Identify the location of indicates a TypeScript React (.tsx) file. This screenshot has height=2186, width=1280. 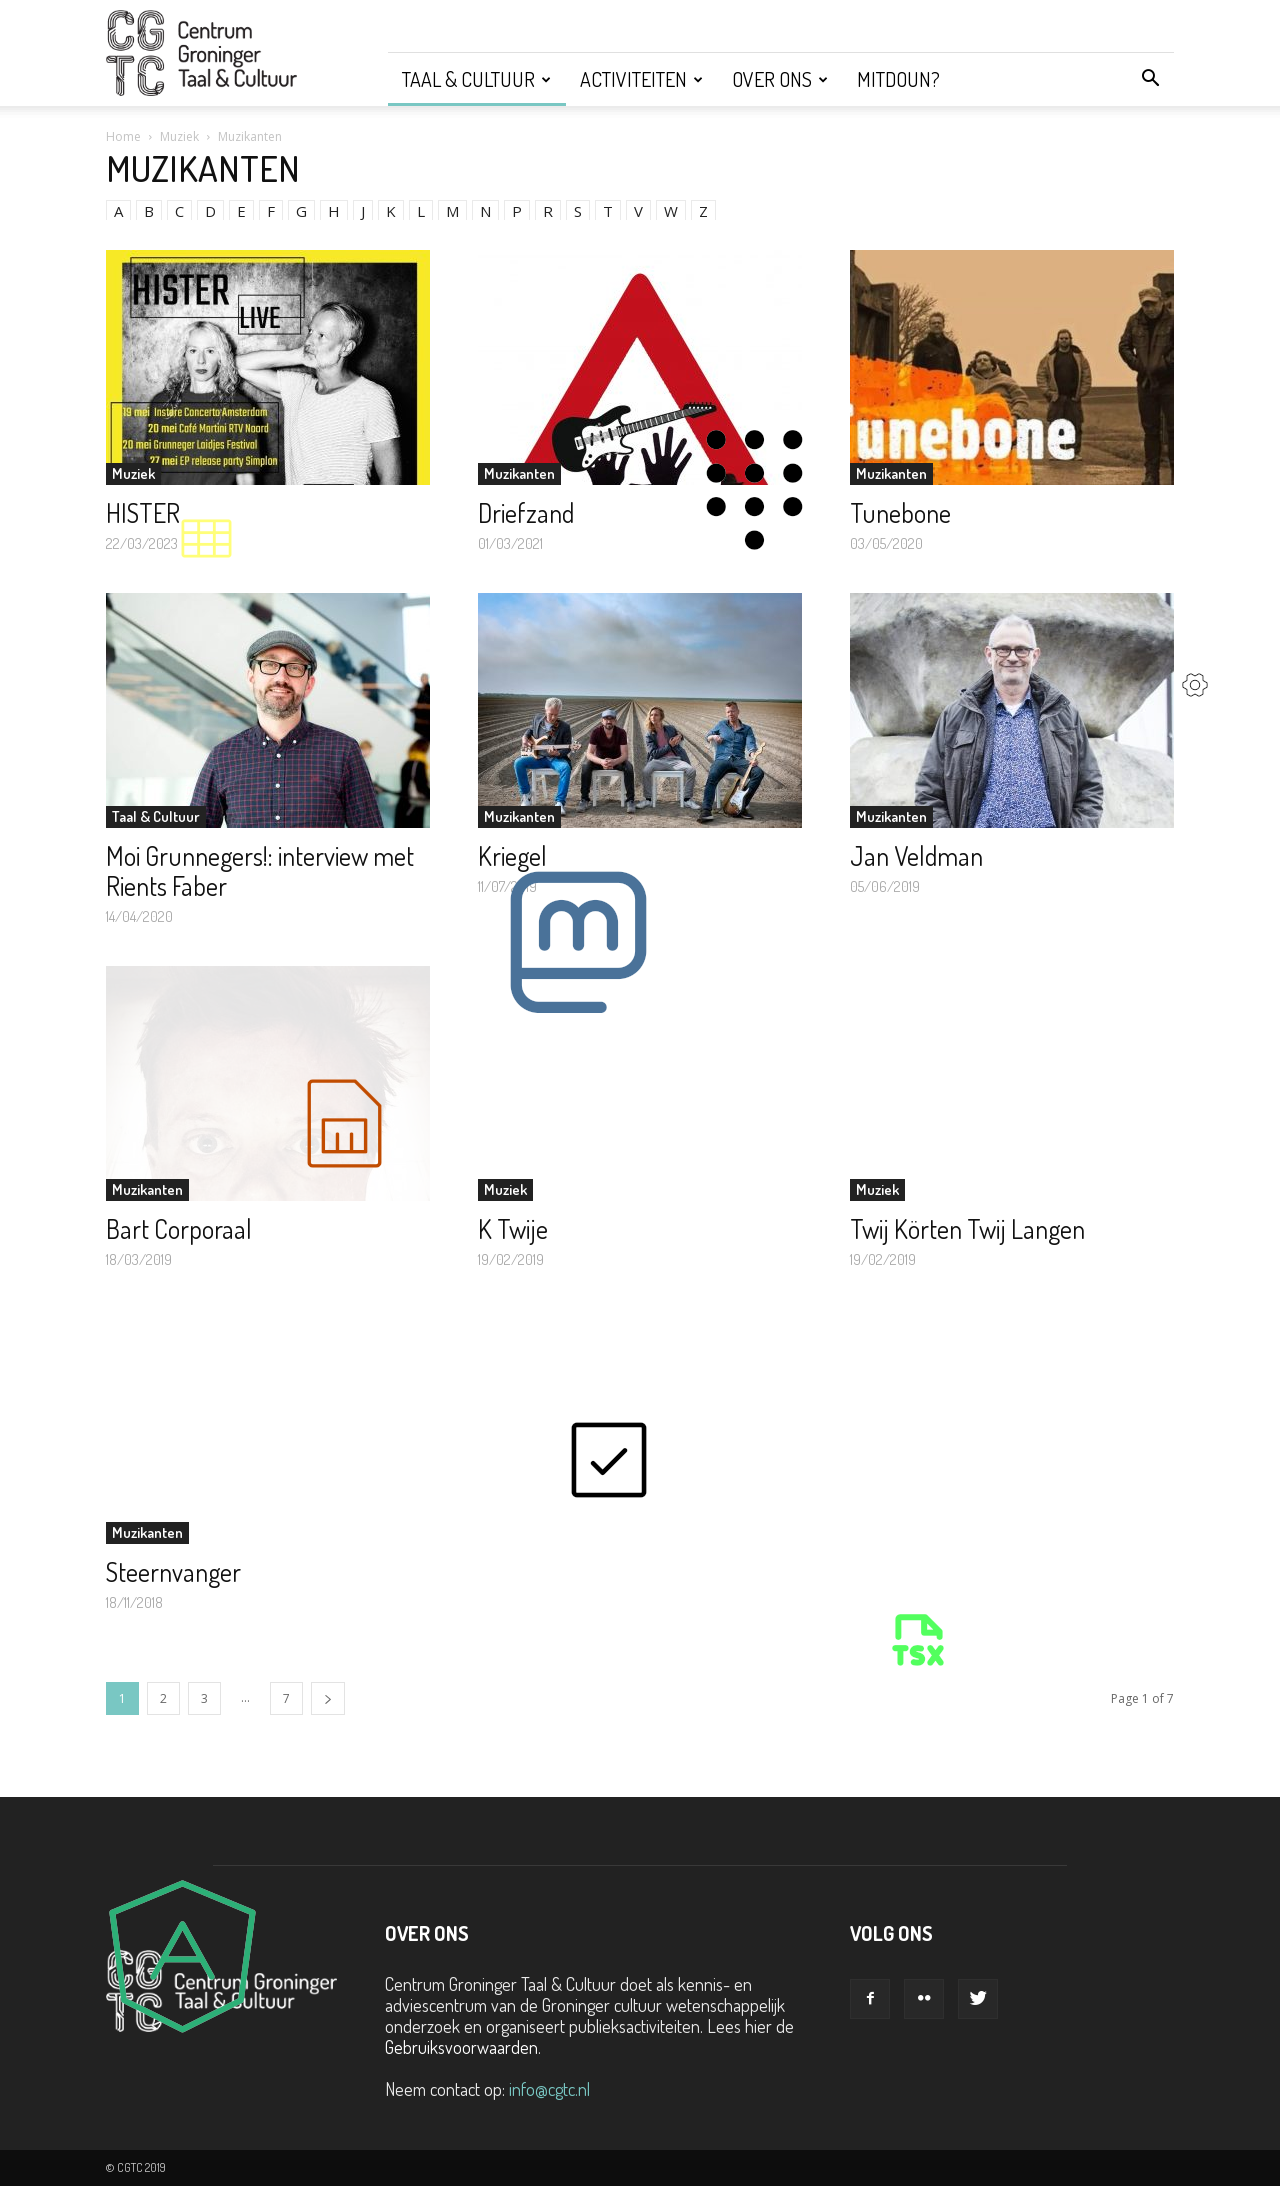
(919, 1642).